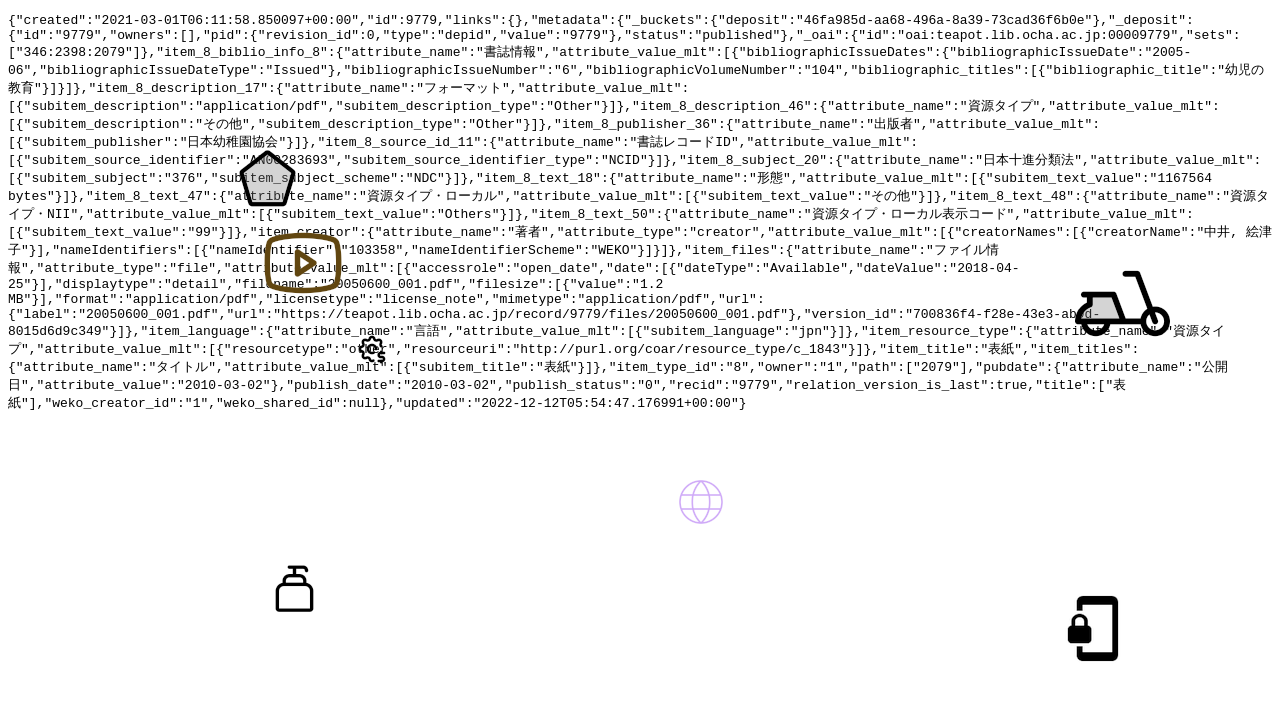 The image size is (1280, 720). I want to click on open youtube, so click(303, 263).